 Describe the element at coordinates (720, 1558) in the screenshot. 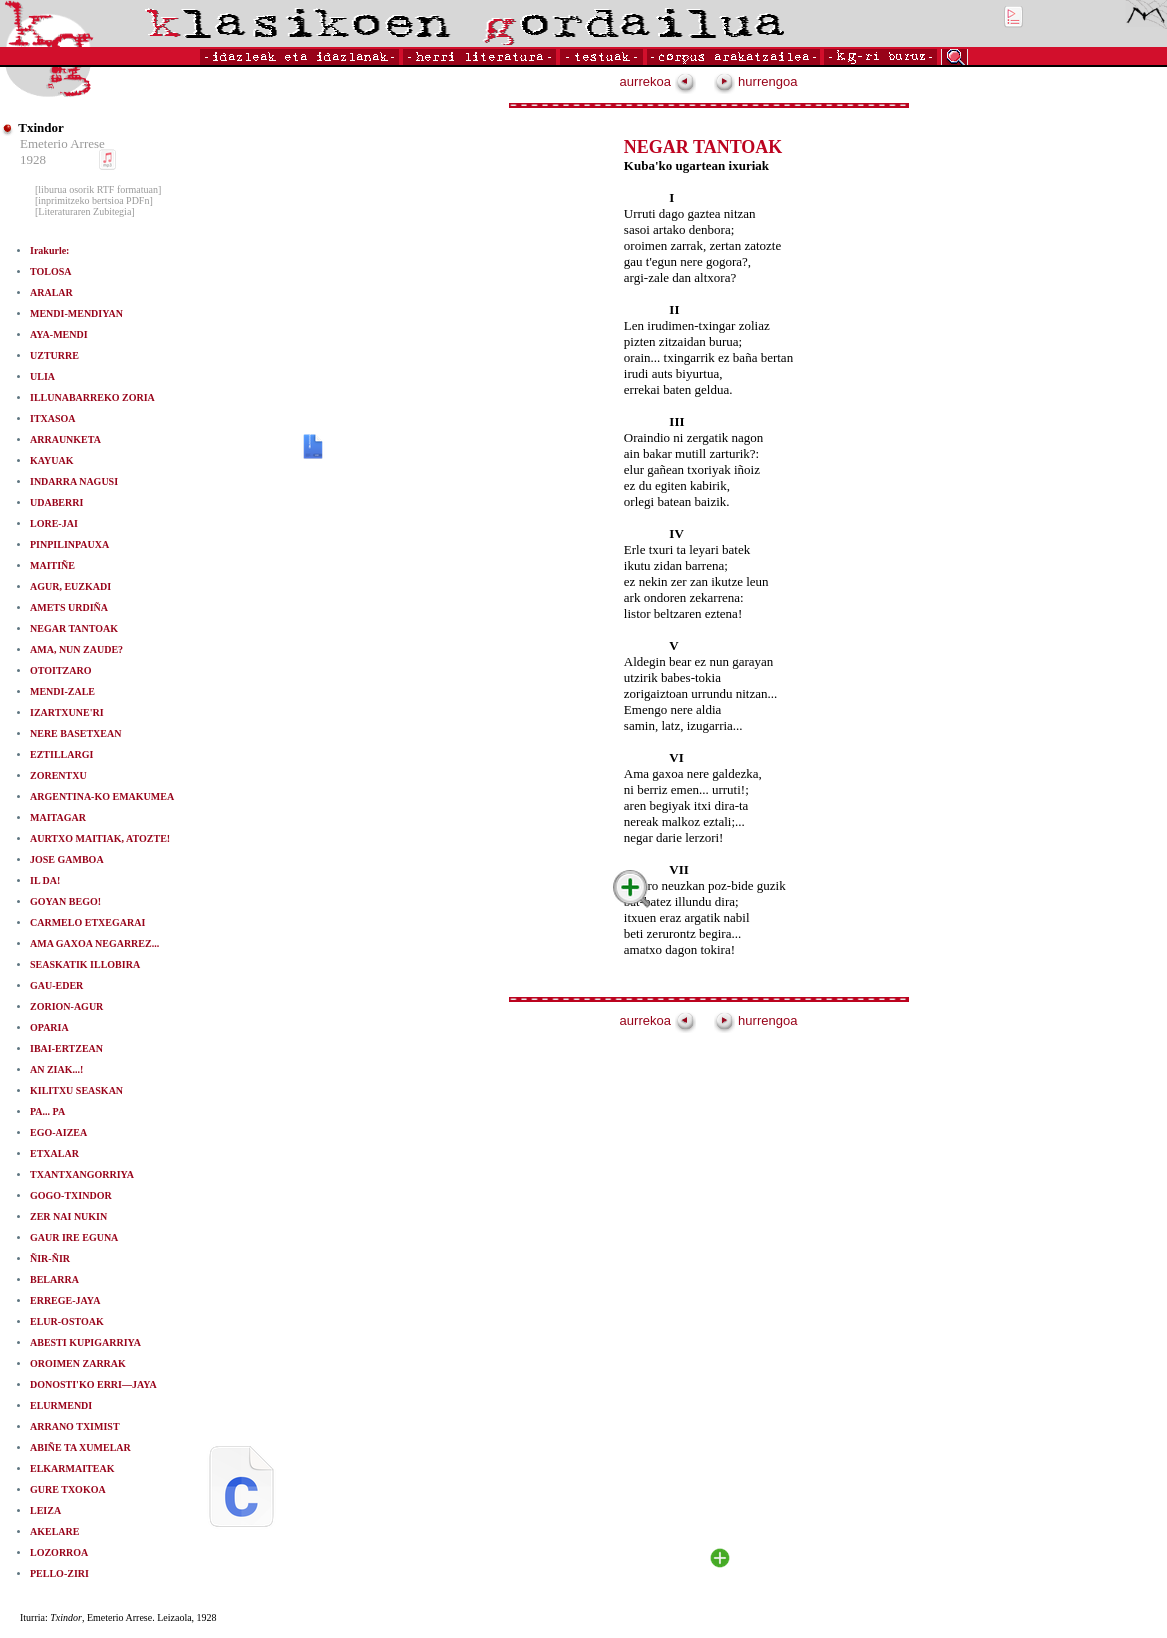

I see `add a new item to the list` at that location.